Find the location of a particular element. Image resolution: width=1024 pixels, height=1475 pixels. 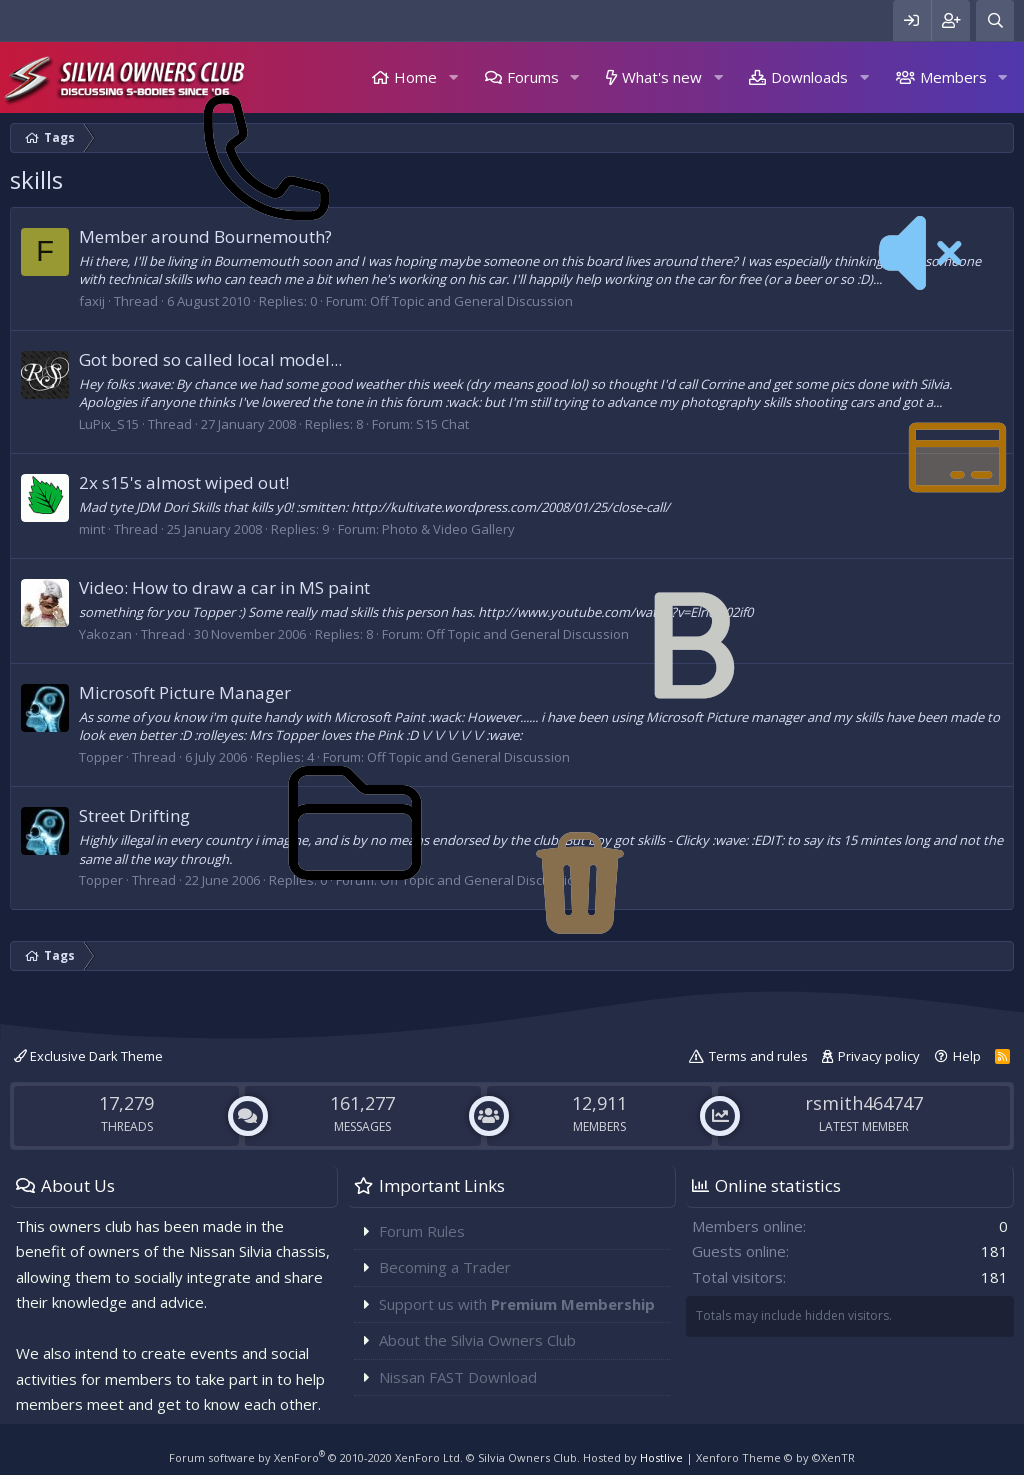

manage payment methods is located at coordinates (957, 457).